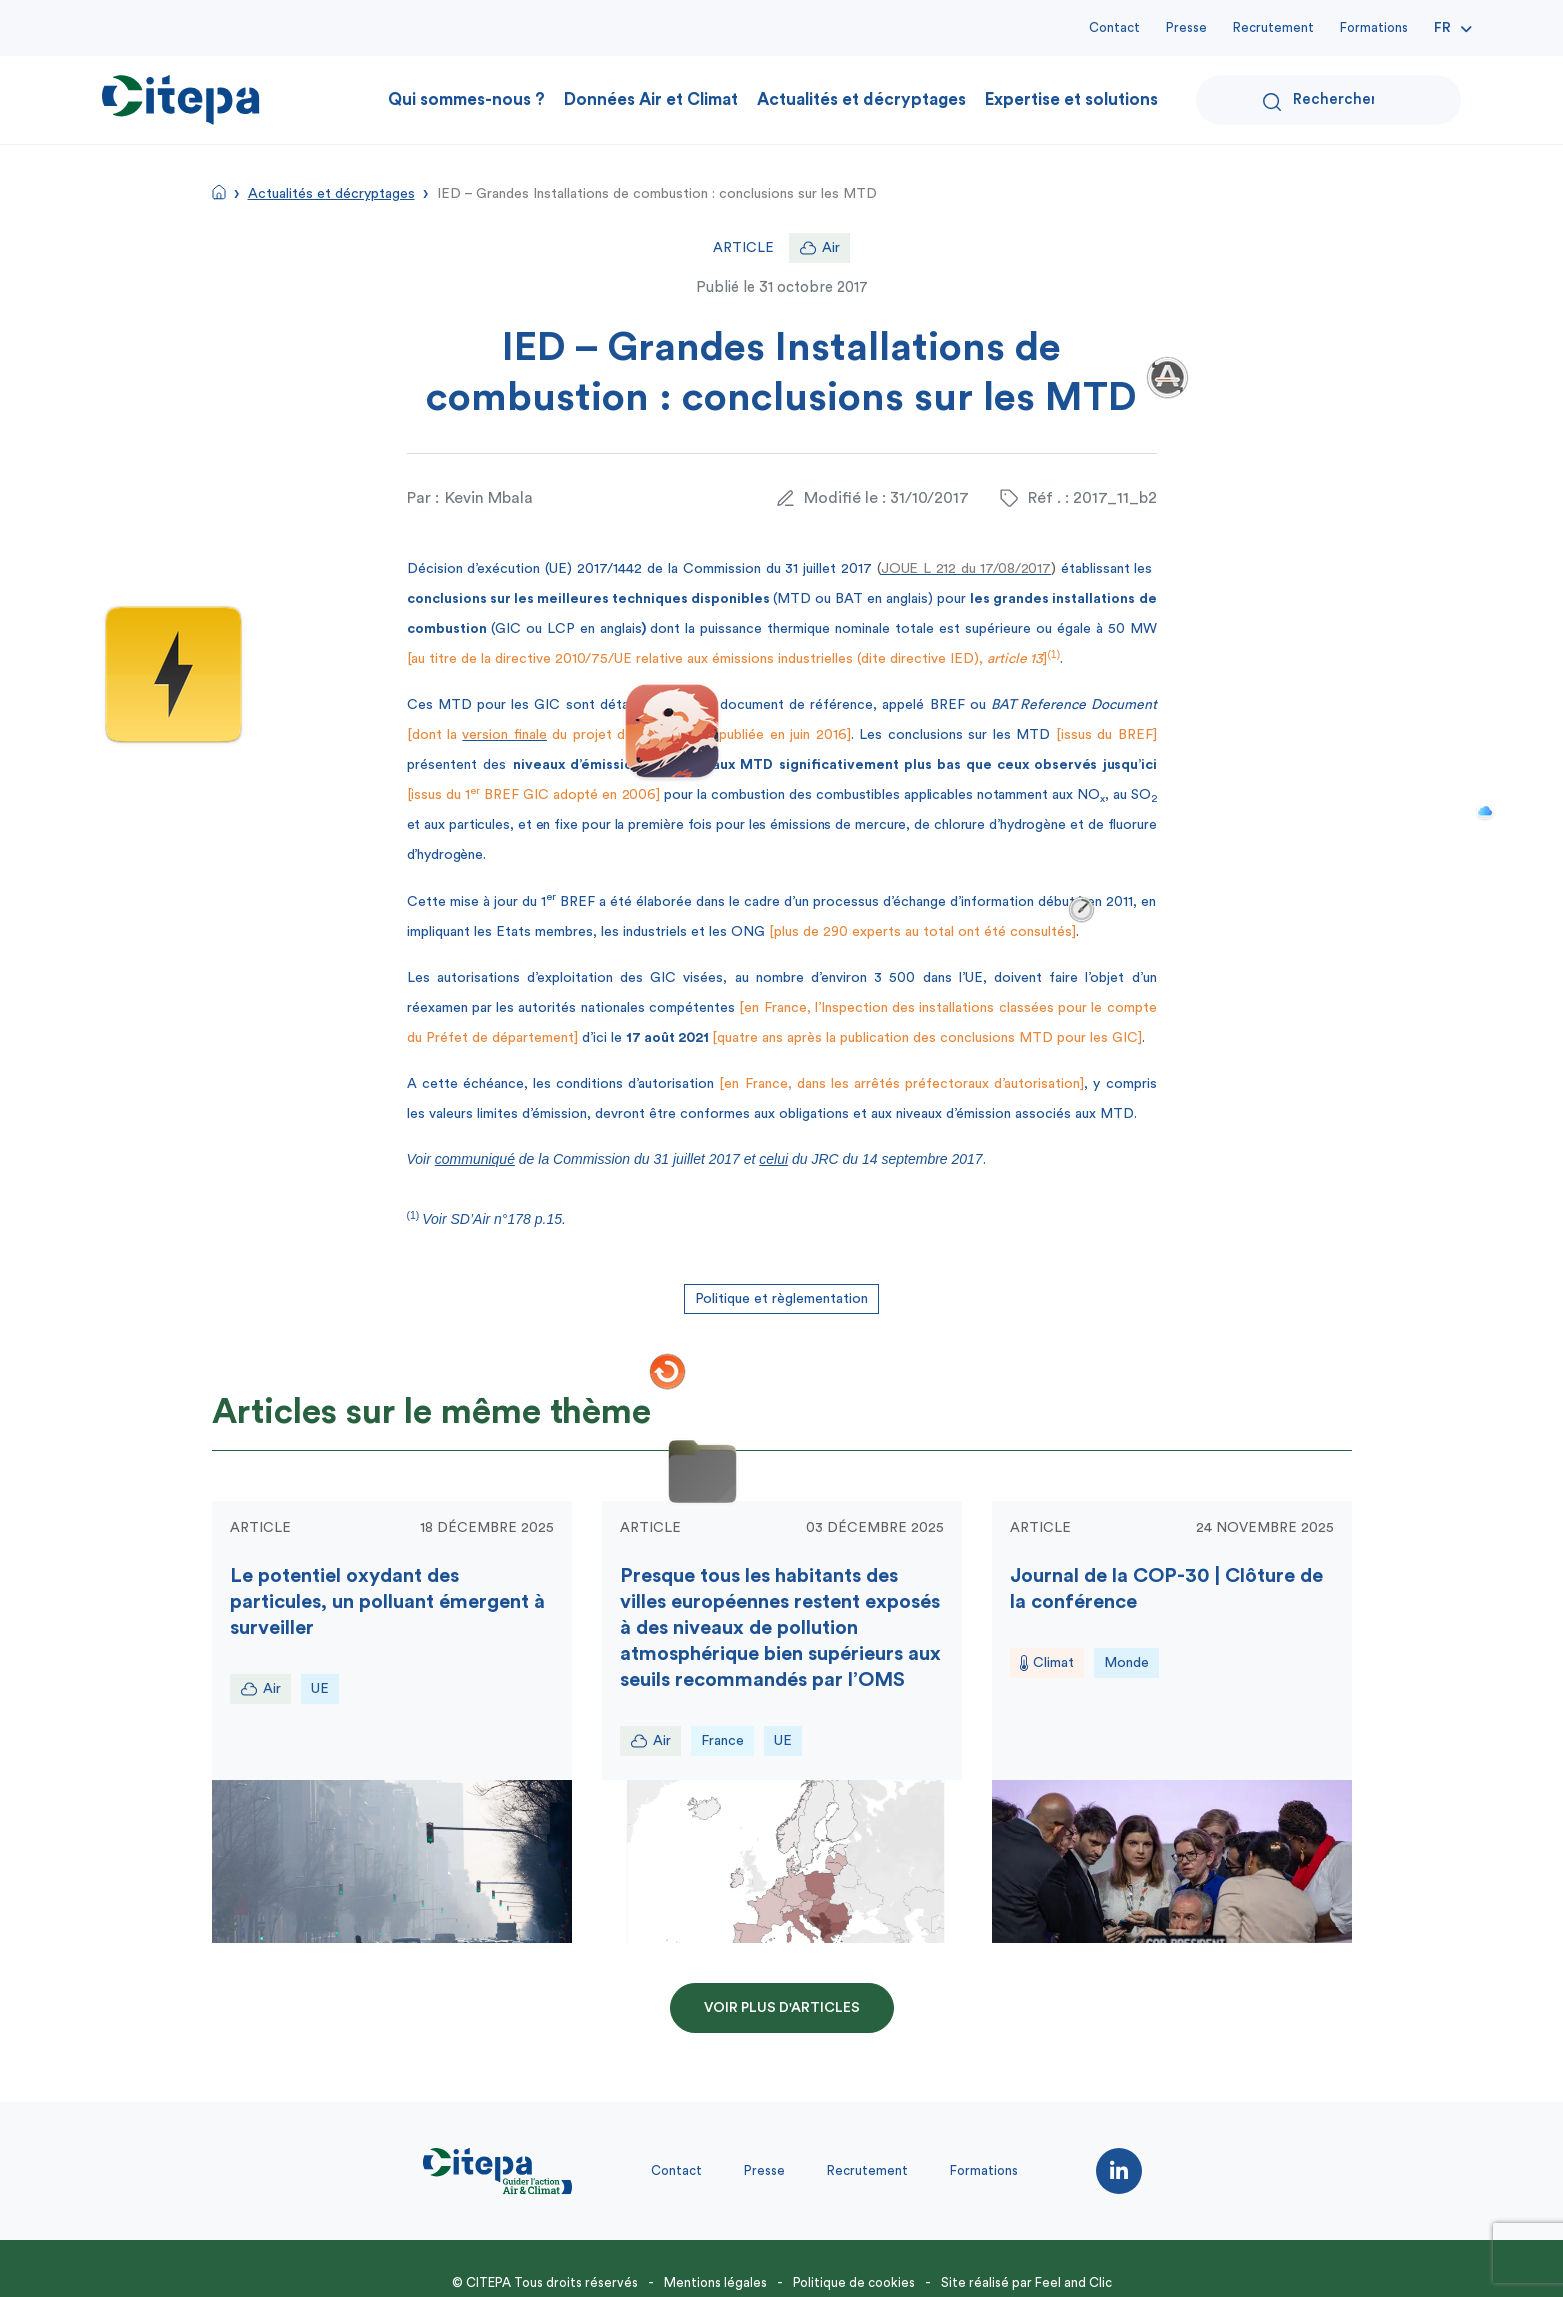 The height and width of the screenshot is (2297, 1563). I want to click on open ubuntu livepatch settings, so click(667, 1371).